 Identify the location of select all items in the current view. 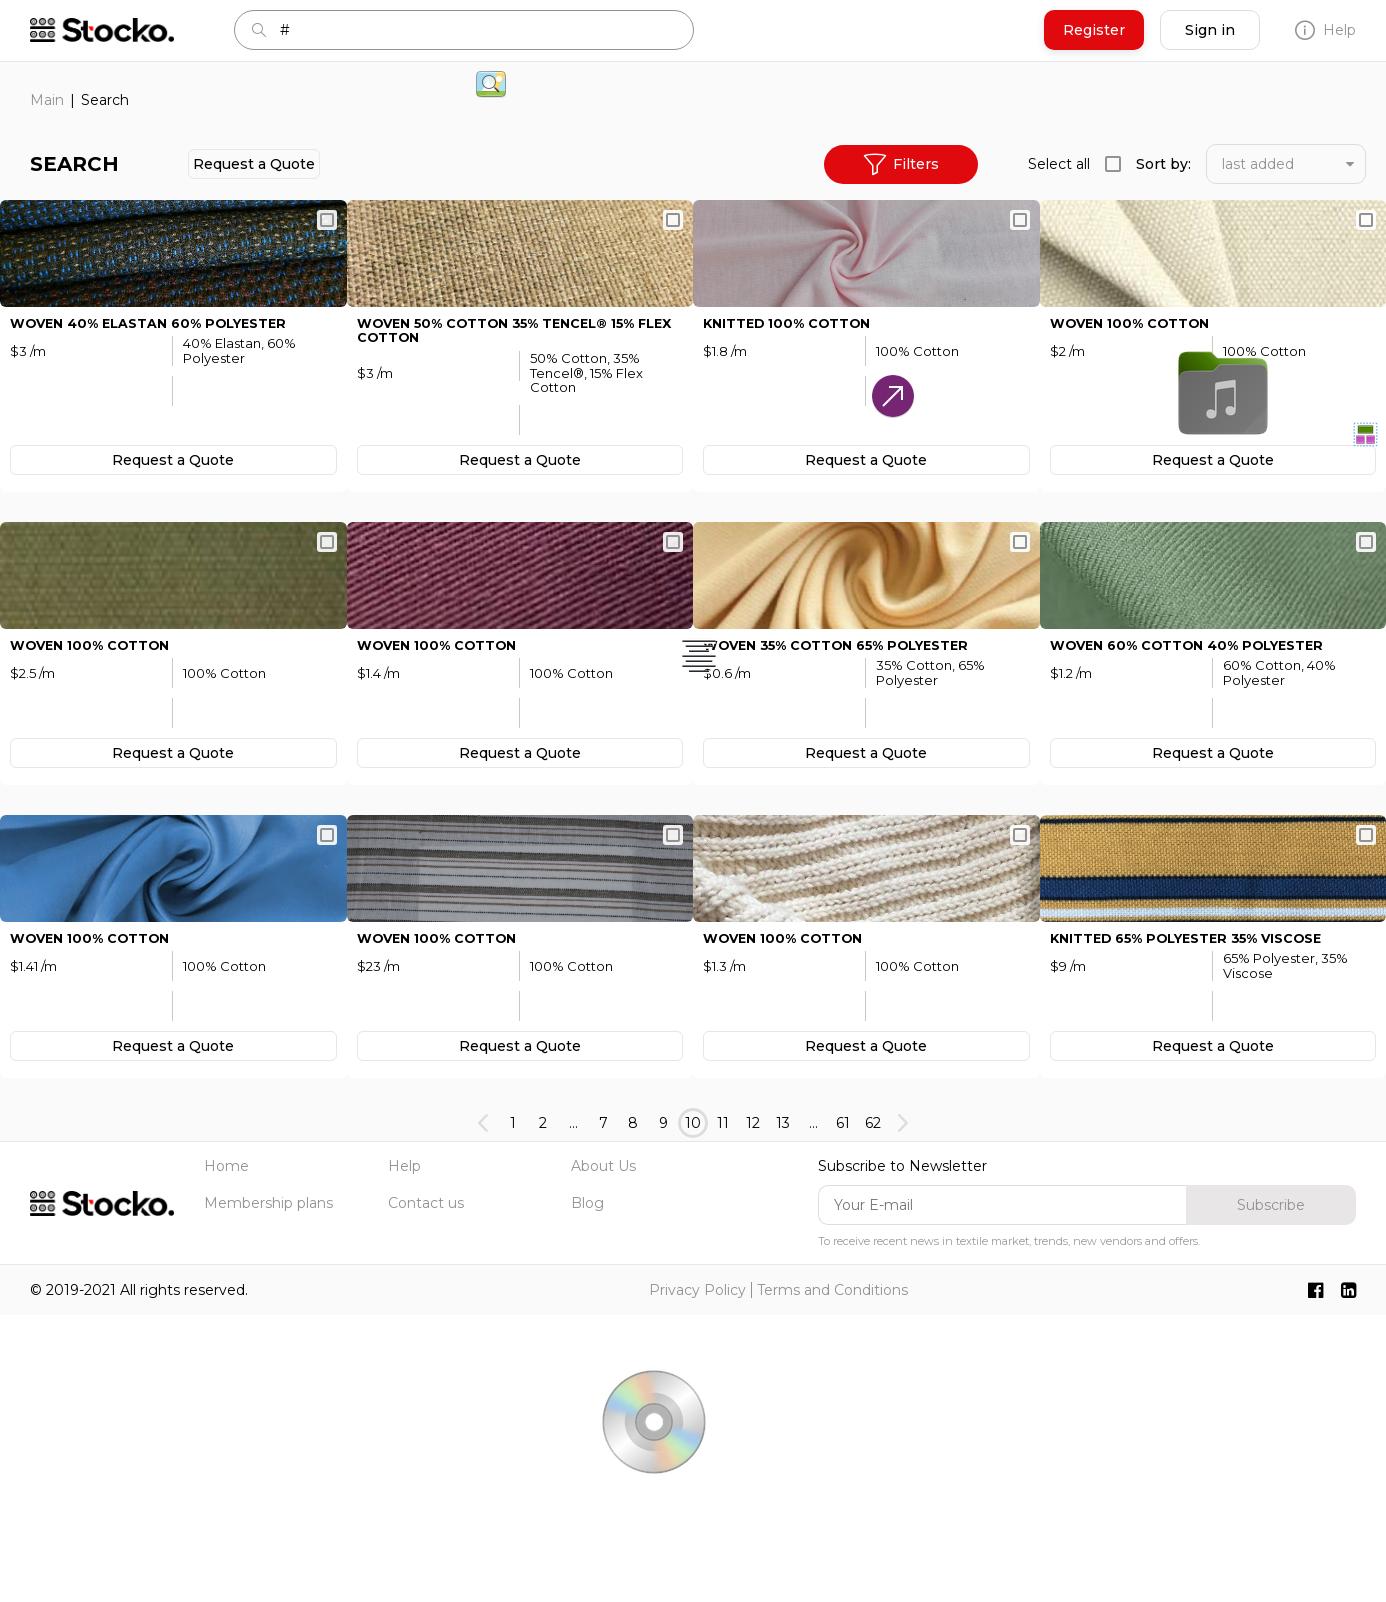
(1365, 434).